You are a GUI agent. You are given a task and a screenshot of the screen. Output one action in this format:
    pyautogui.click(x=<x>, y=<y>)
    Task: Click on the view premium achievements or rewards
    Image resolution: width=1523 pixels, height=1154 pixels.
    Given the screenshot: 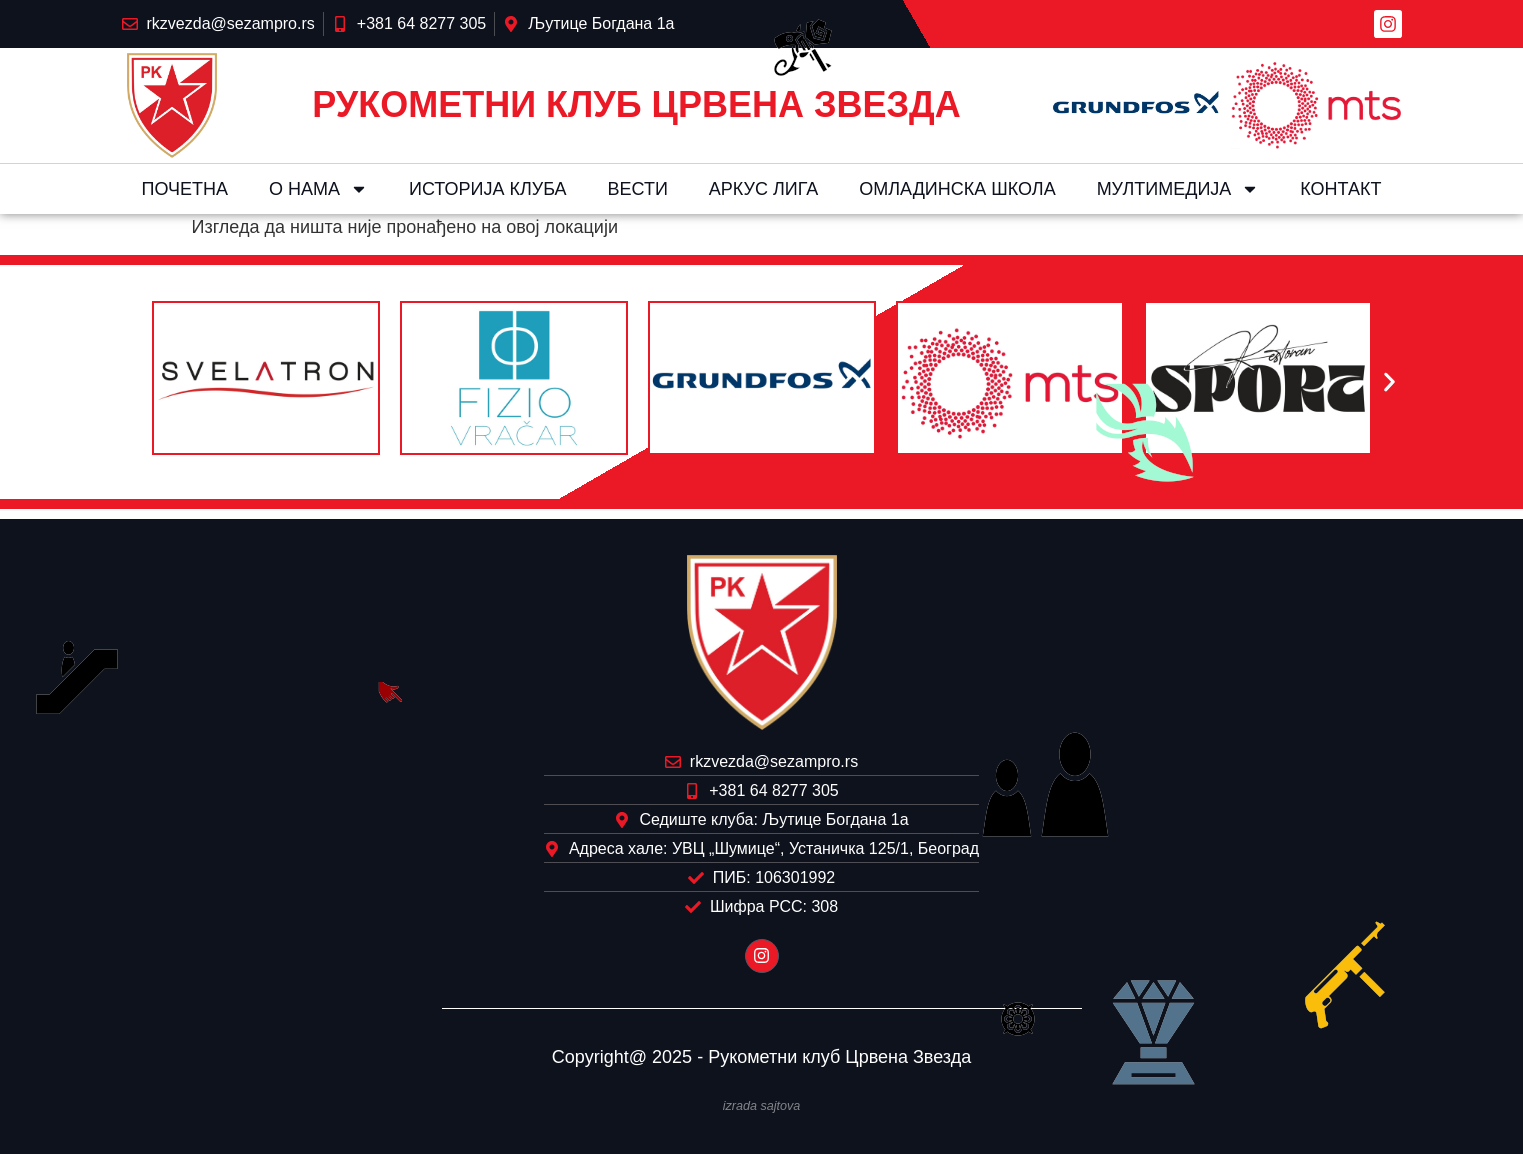 What is the action you would take?
    pyautogui.click(x=1153, y=1030)
    